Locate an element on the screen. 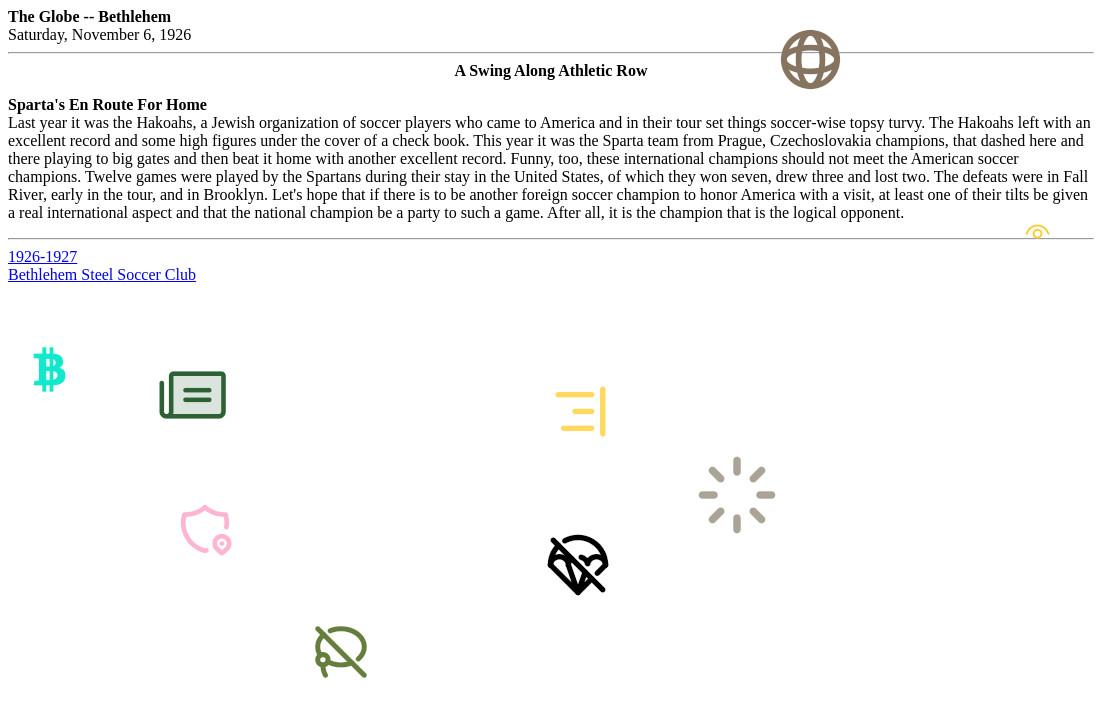  view 360-degree panorama is located at coordinates (810, 59).